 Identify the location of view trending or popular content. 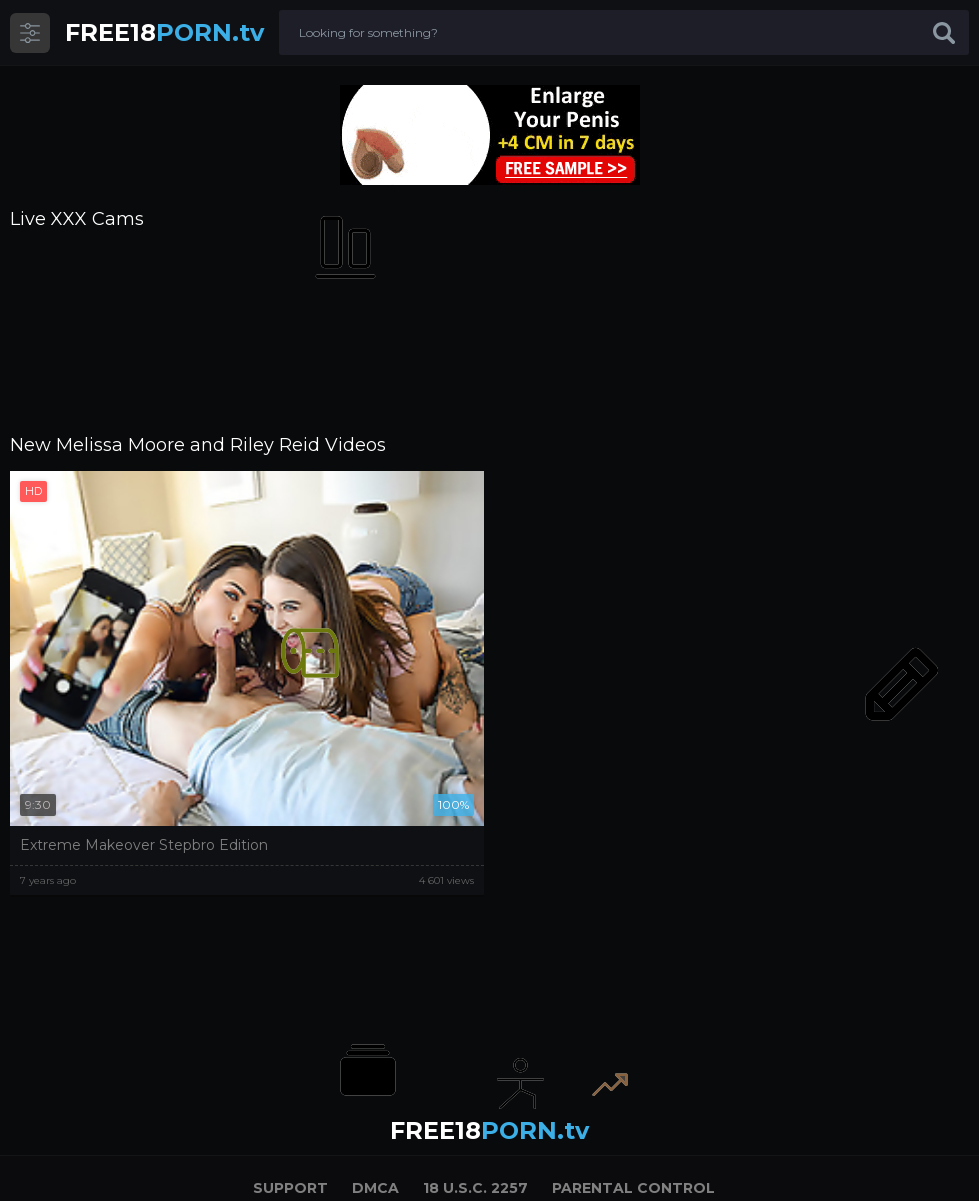
(610, 1086).